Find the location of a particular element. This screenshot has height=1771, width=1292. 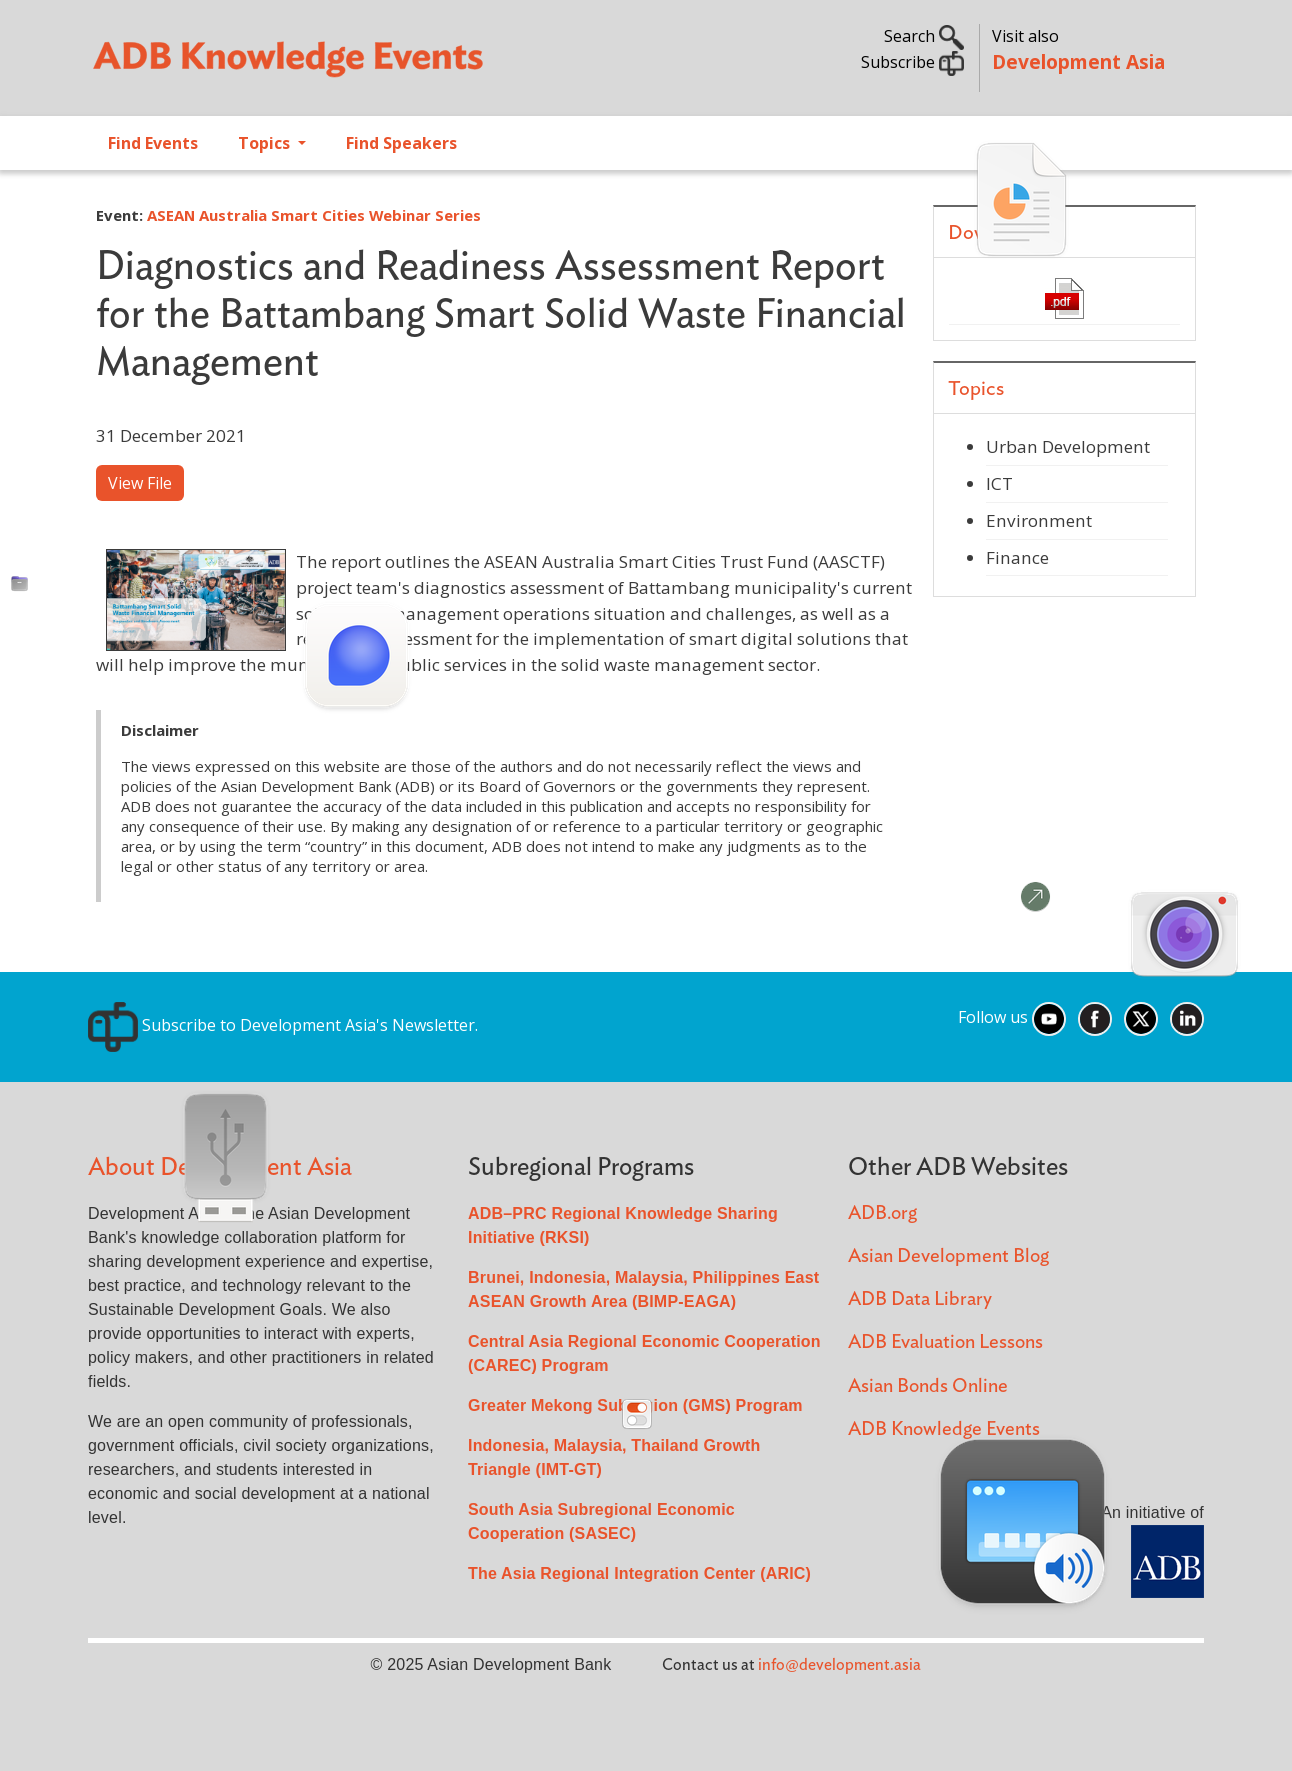

access connected USB storage device is located at coordinates (225, 1157).